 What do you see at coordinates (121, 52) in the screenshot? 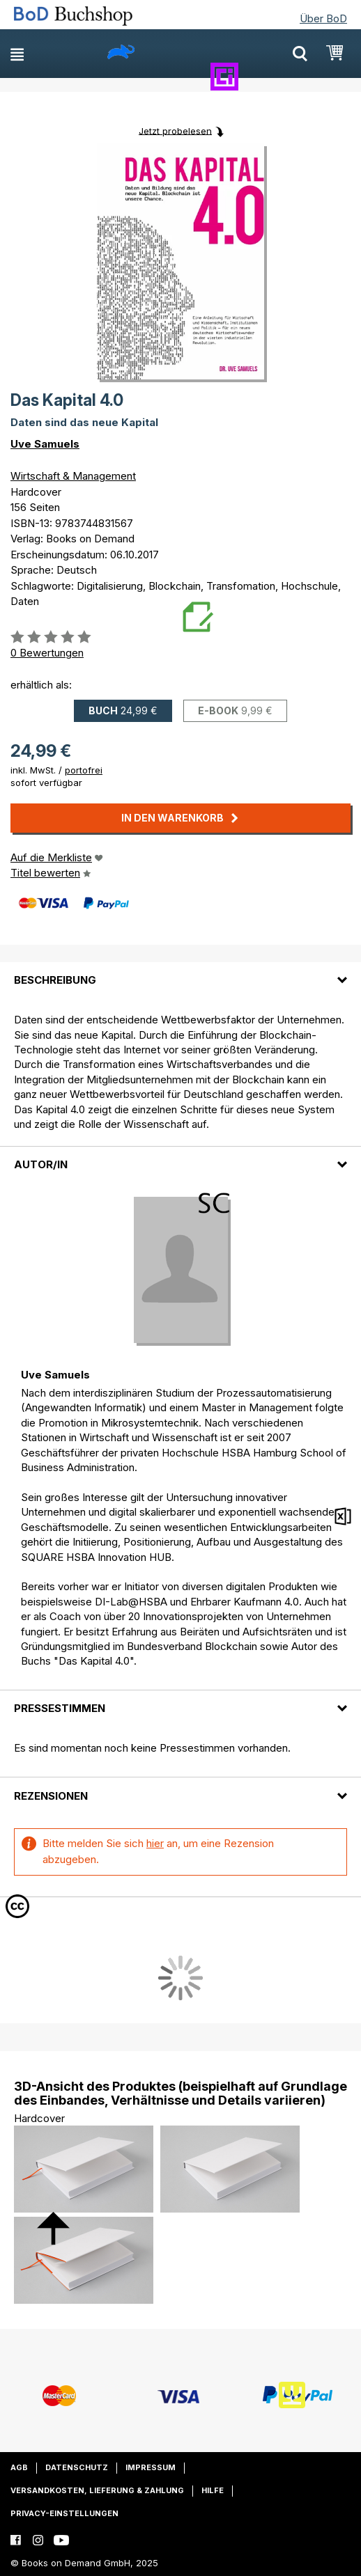
I see `animal planet brand logo` at bounding box center [121, 52].